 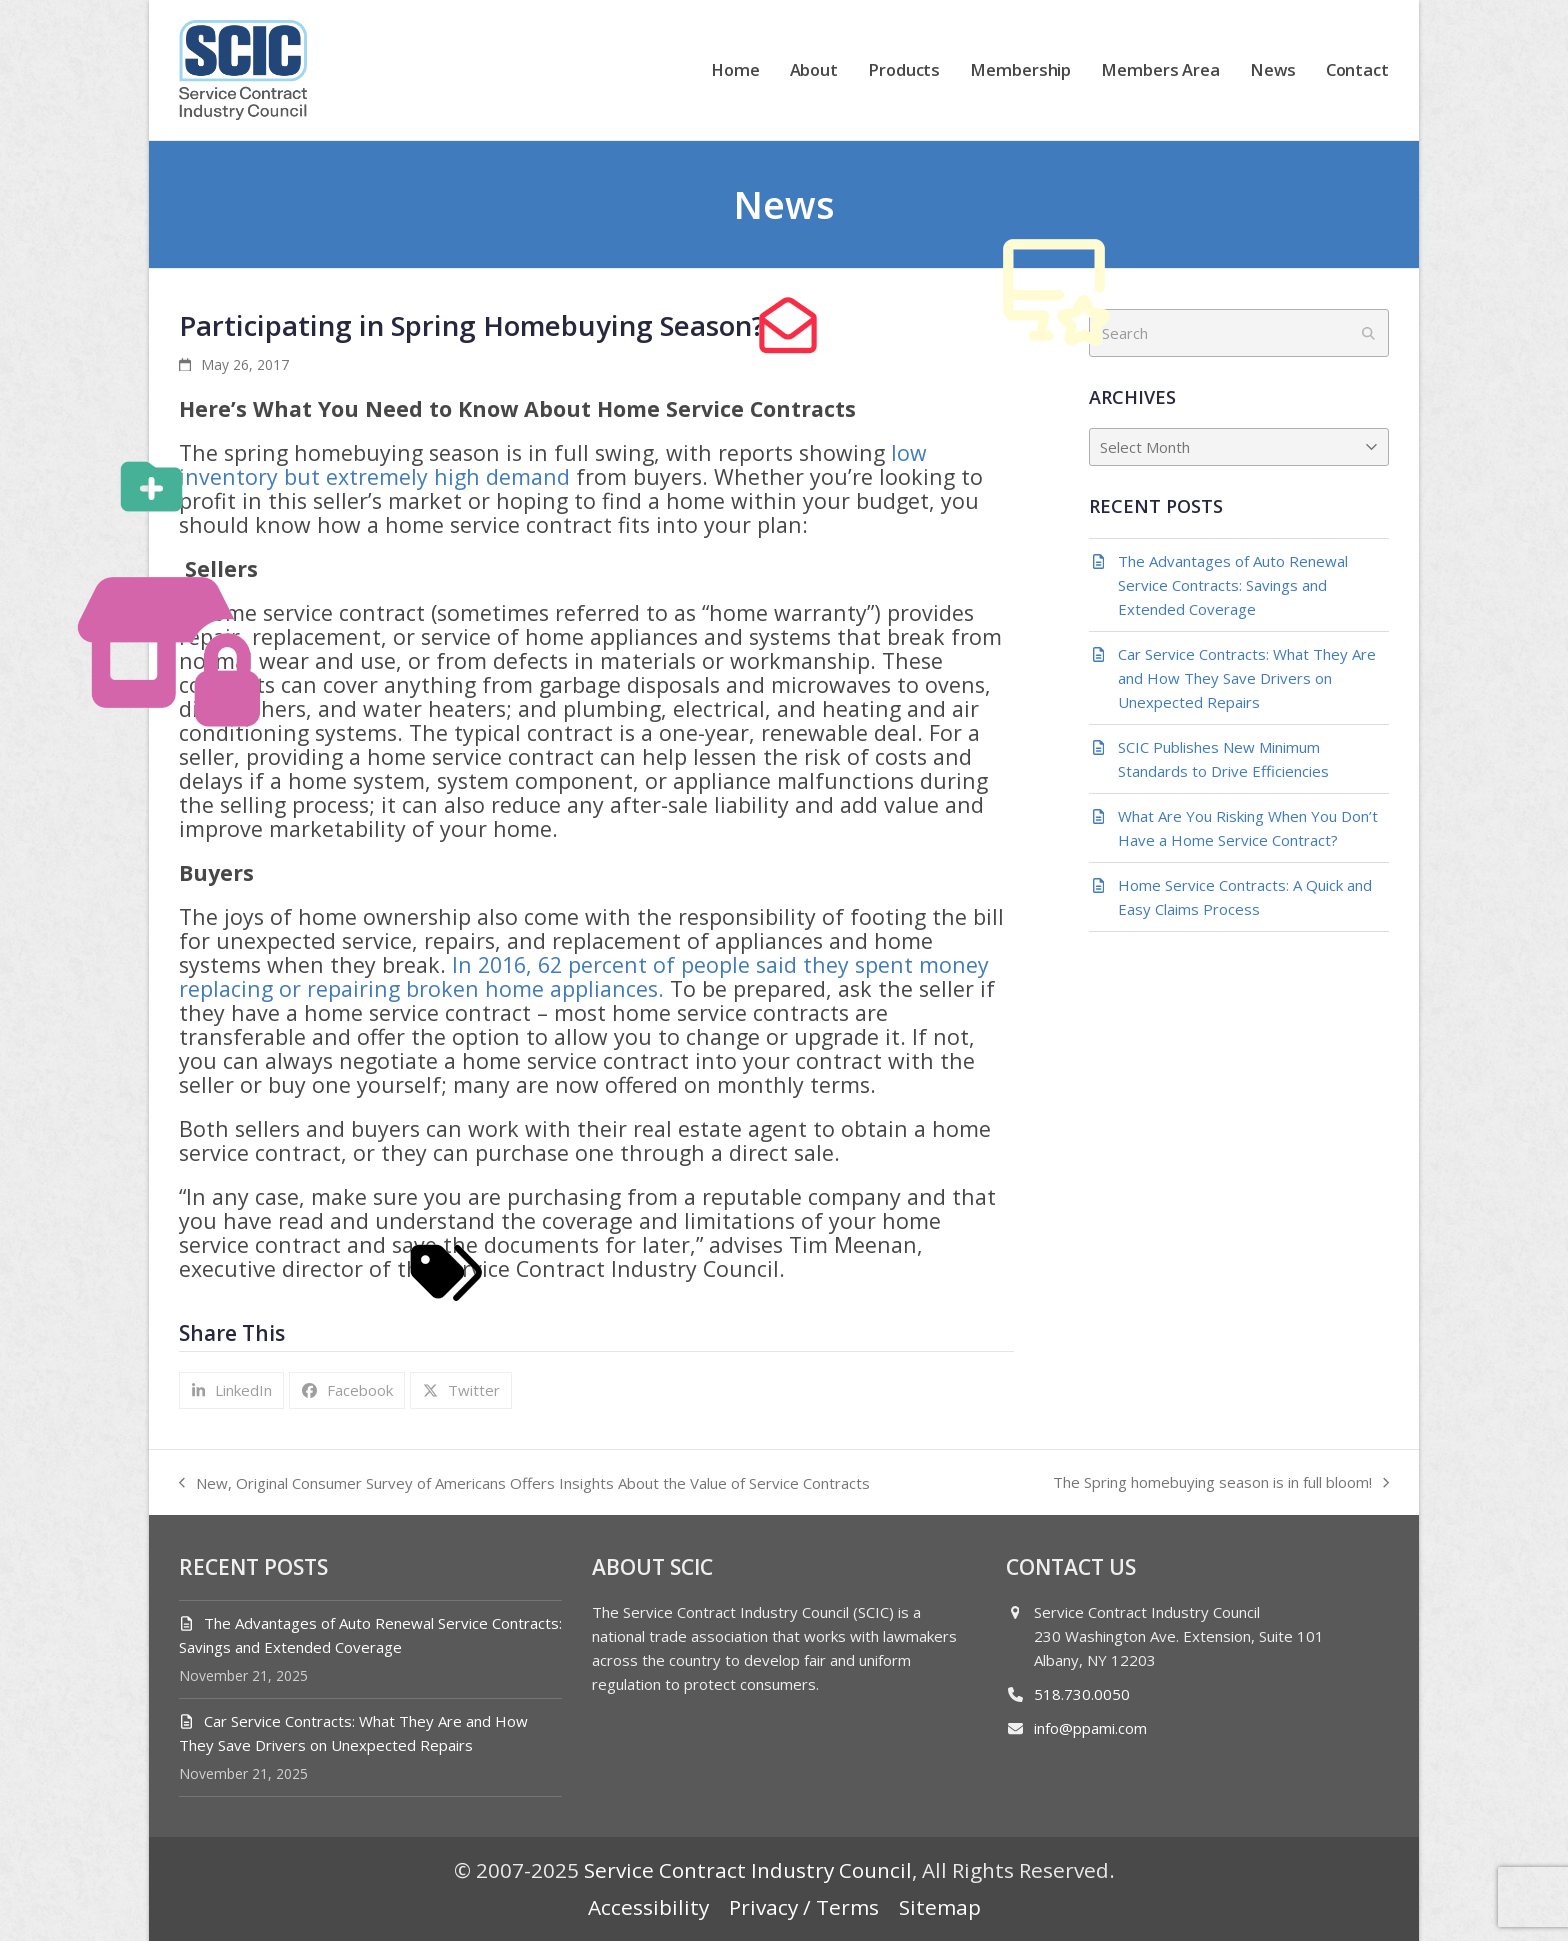 What do you see at coordinates (1054, 290) in the screenshot?
I see `mark this device as a favorite` at bounding box center [1054, 290].